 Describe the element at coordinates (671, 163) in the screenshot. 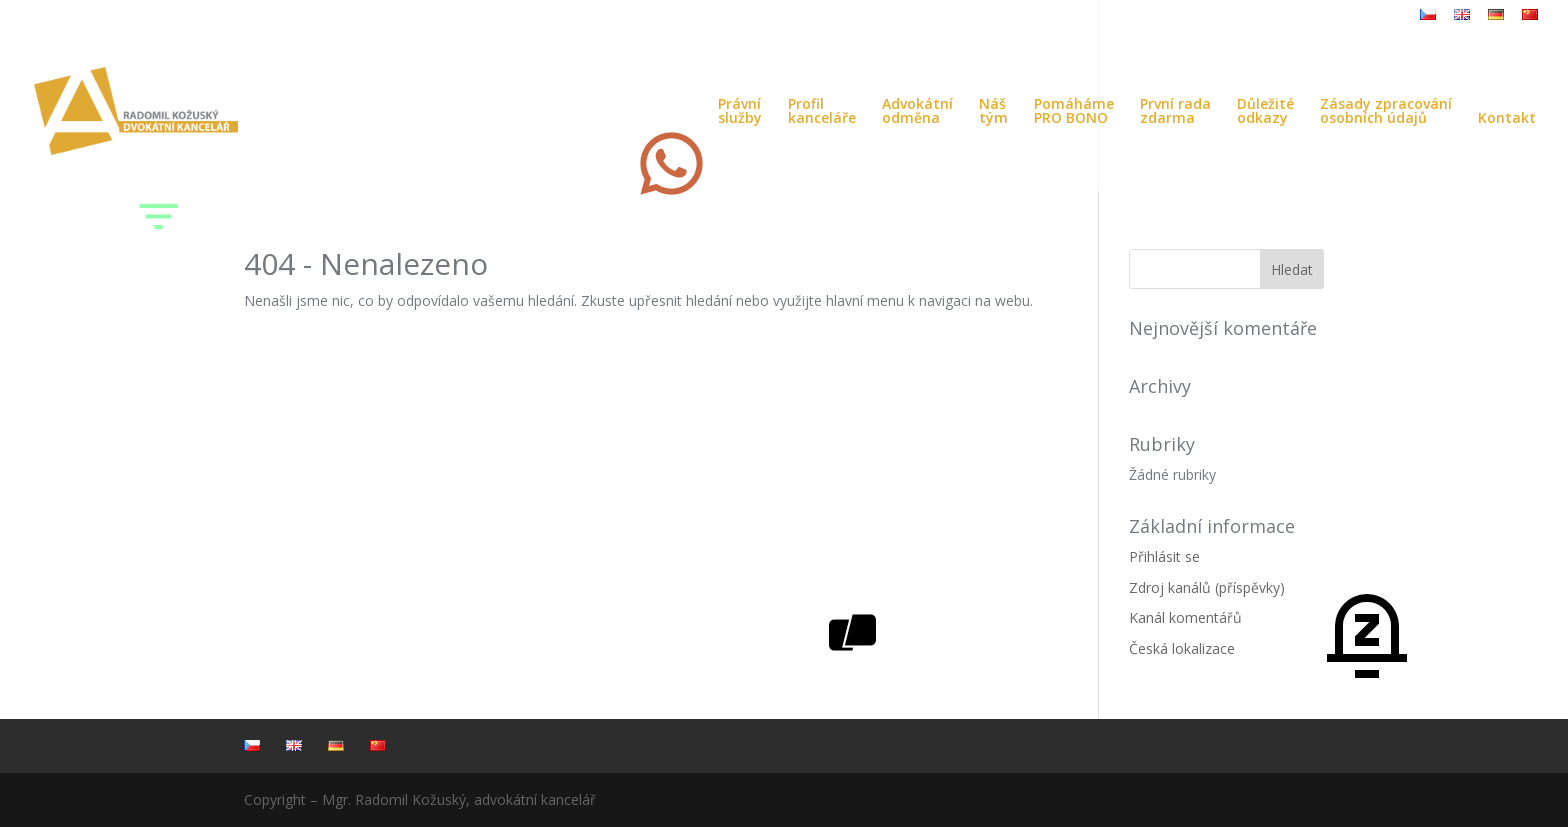

I see `open WhatsApp messaging app` at that location.